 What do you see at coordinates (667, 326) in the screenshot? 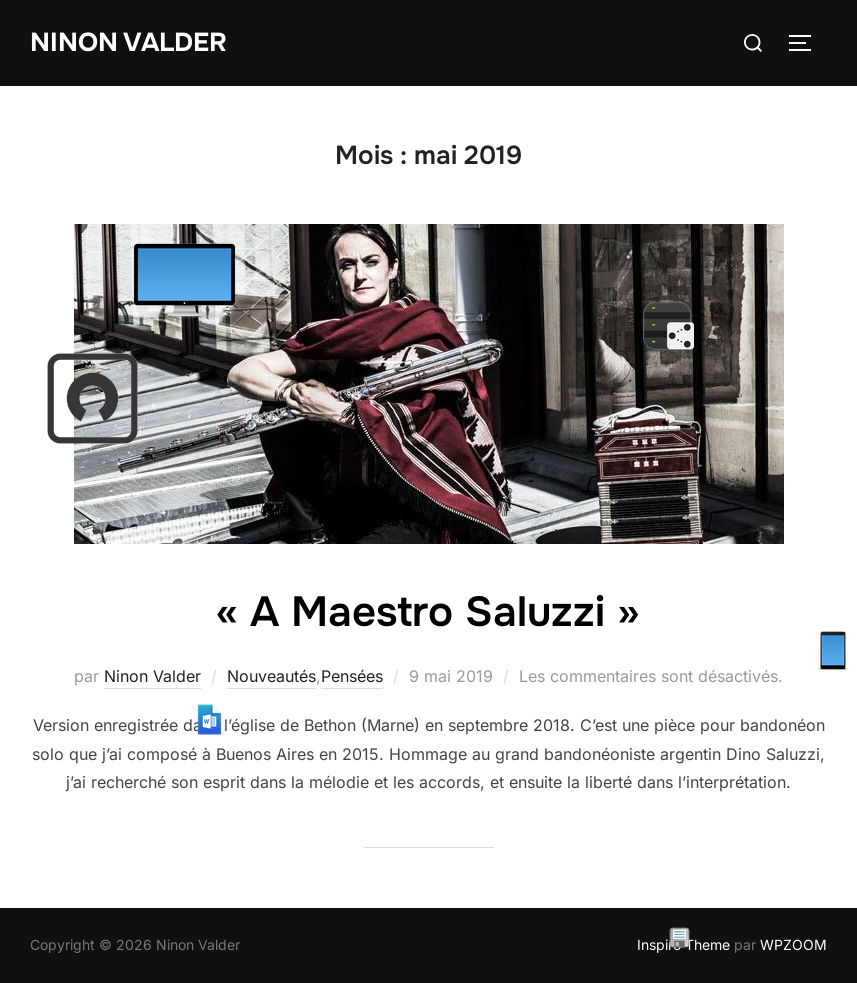
I see `configure network server sharing preferences` at bounding box center [667, 326].